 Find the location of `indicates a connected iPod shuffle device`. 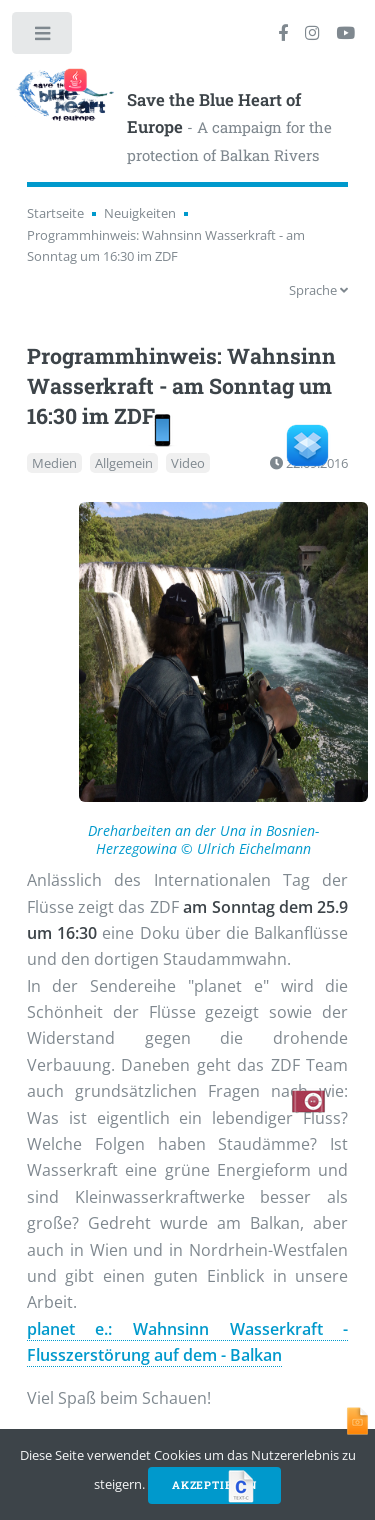

indicates a connected iPod shuffle device is located at coordinates (308, 1095).